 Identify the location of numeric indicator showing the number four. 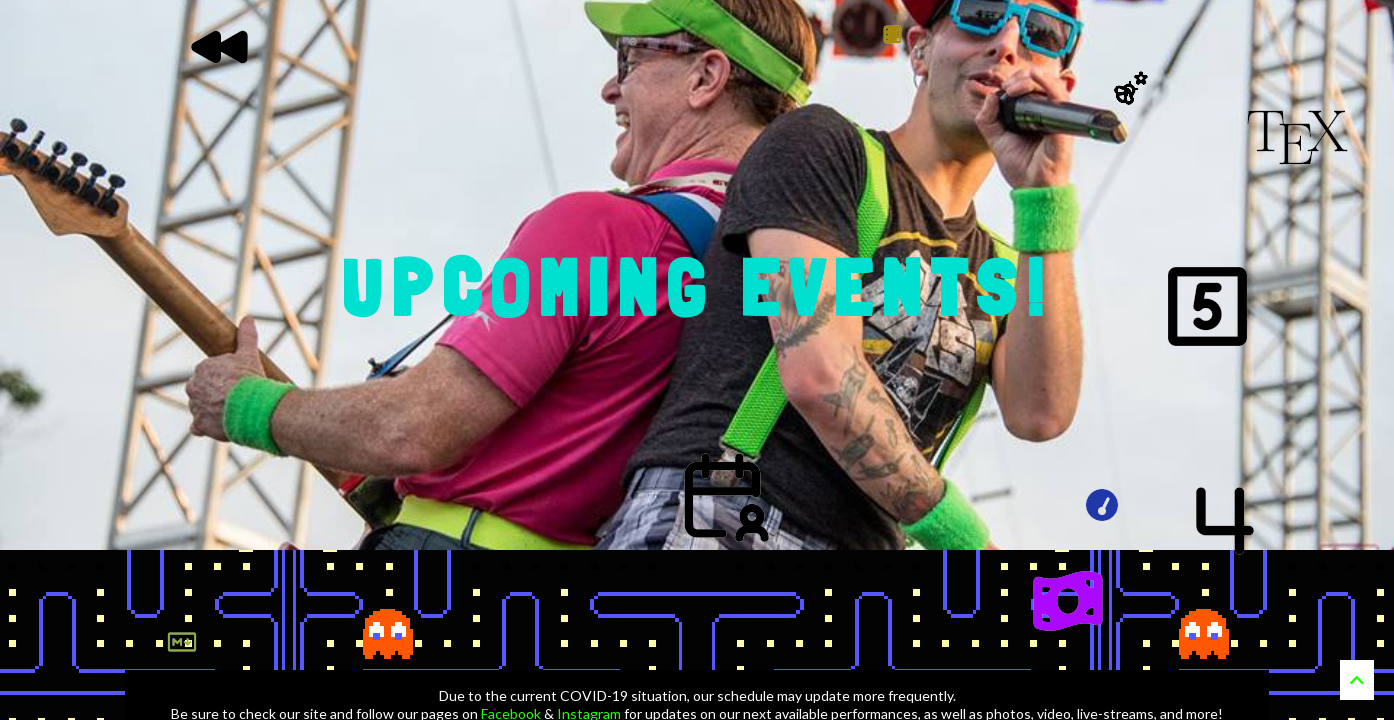
(1225, 521).